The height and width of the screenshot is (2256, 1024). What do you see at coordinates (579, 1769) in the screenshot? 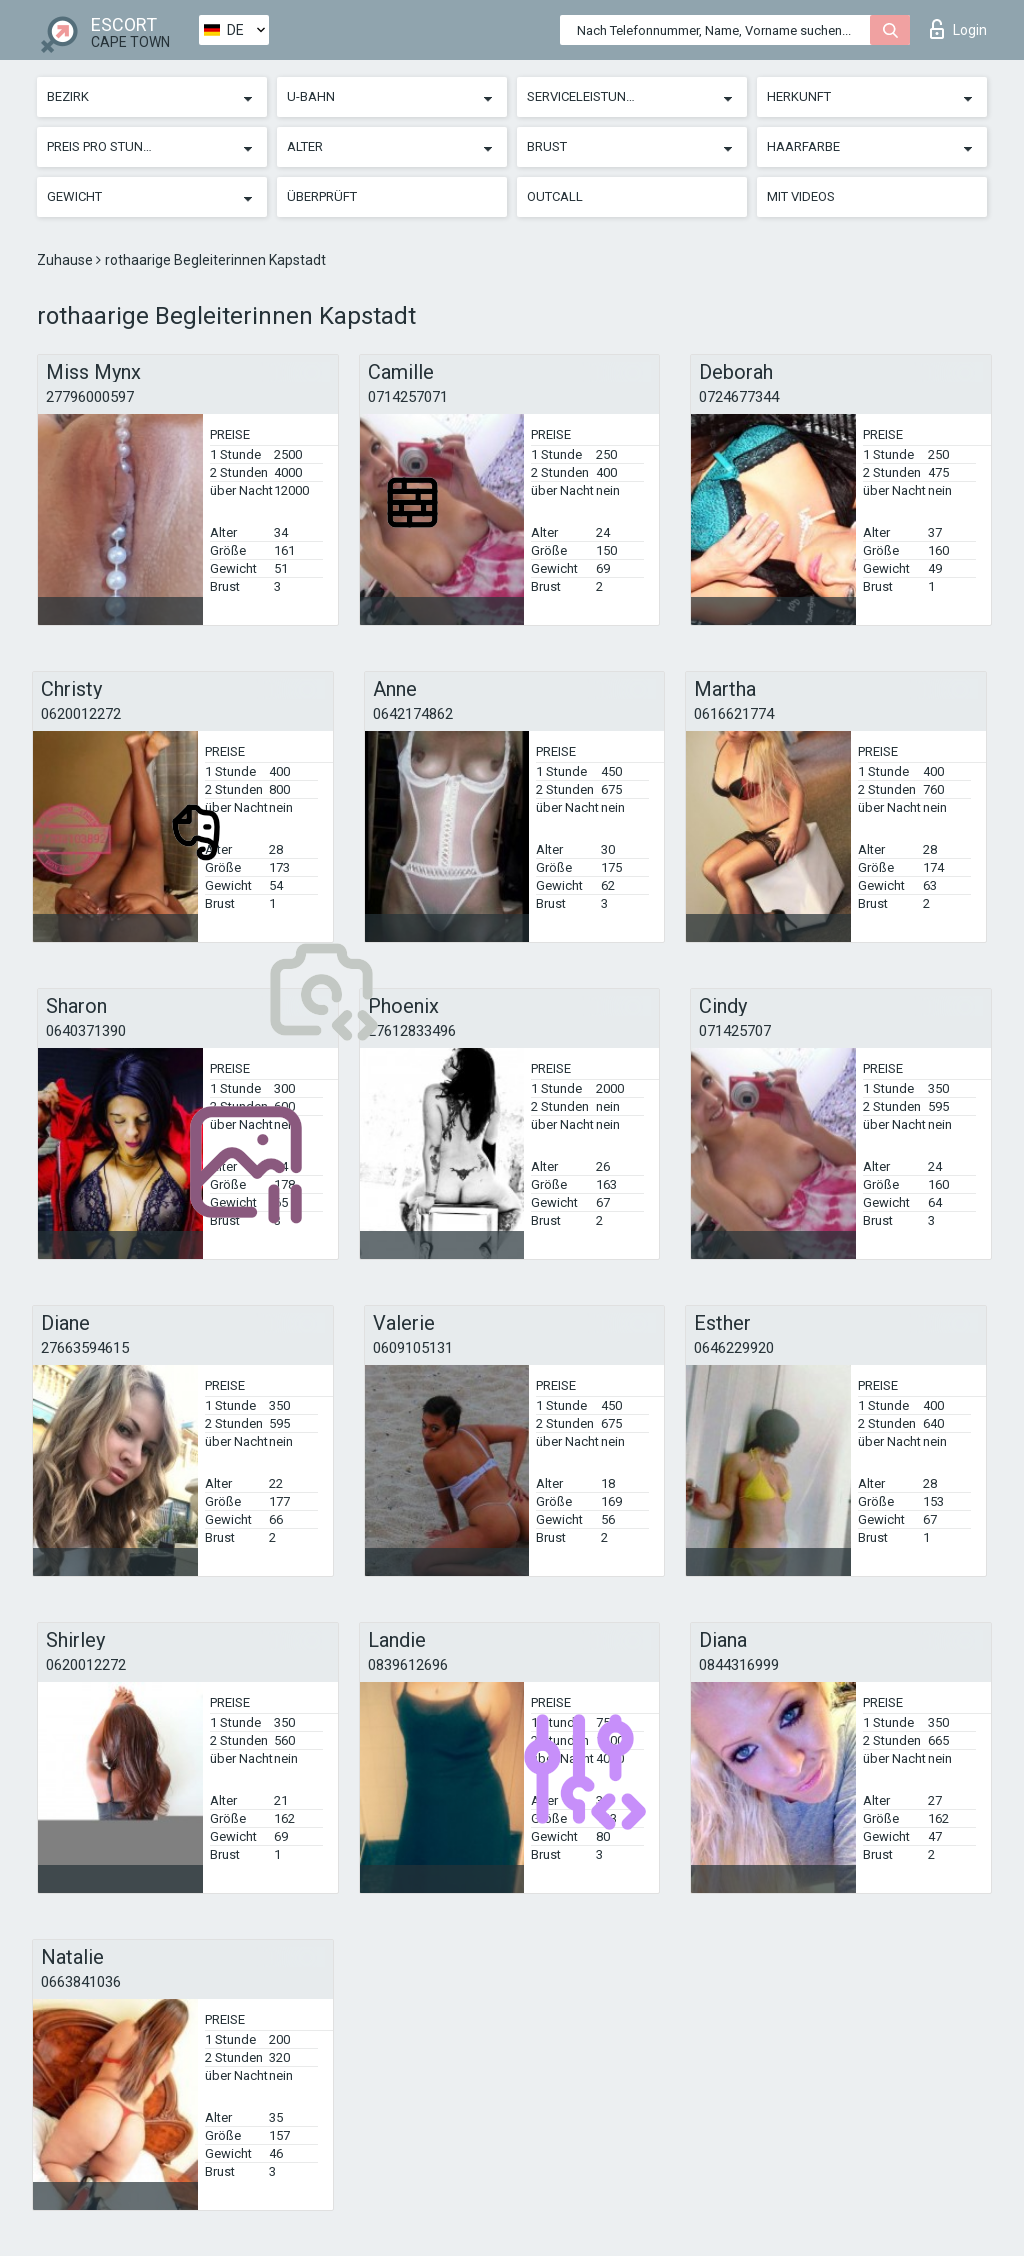
I see `adjust code editor settings` at bounding box center [579, 1769].